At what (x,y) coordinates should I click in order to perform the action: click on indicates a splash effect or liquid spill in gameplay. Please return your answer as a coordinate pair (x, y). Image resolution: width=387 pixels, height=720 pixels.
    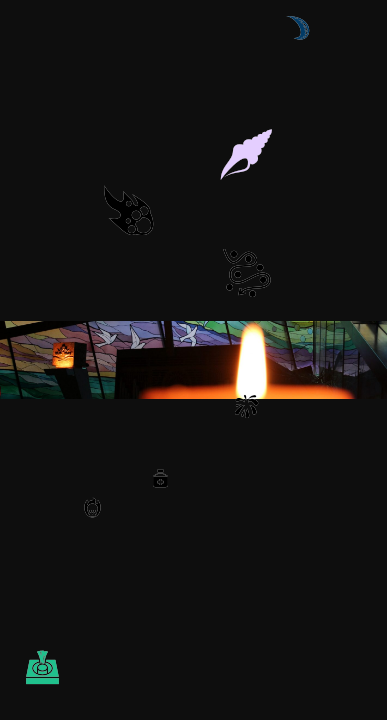
    Looking at the image, I should click on (246, 406).